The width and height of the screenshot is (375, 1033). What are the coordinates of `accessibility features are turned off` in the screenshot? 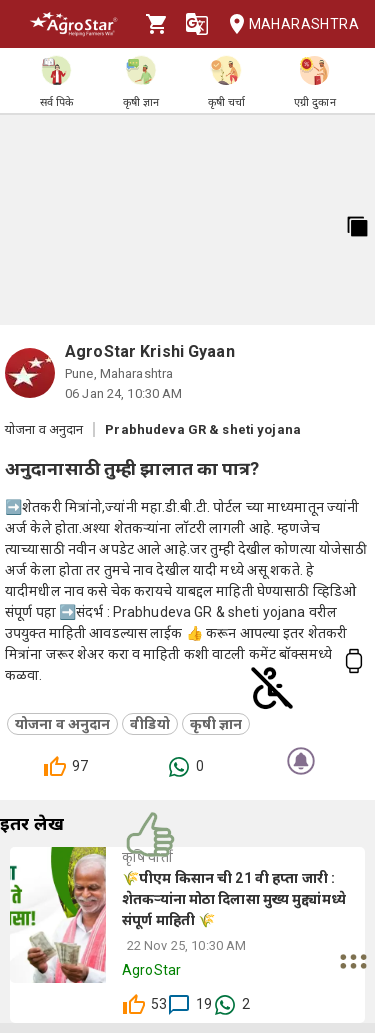 It's located at (272, 688).